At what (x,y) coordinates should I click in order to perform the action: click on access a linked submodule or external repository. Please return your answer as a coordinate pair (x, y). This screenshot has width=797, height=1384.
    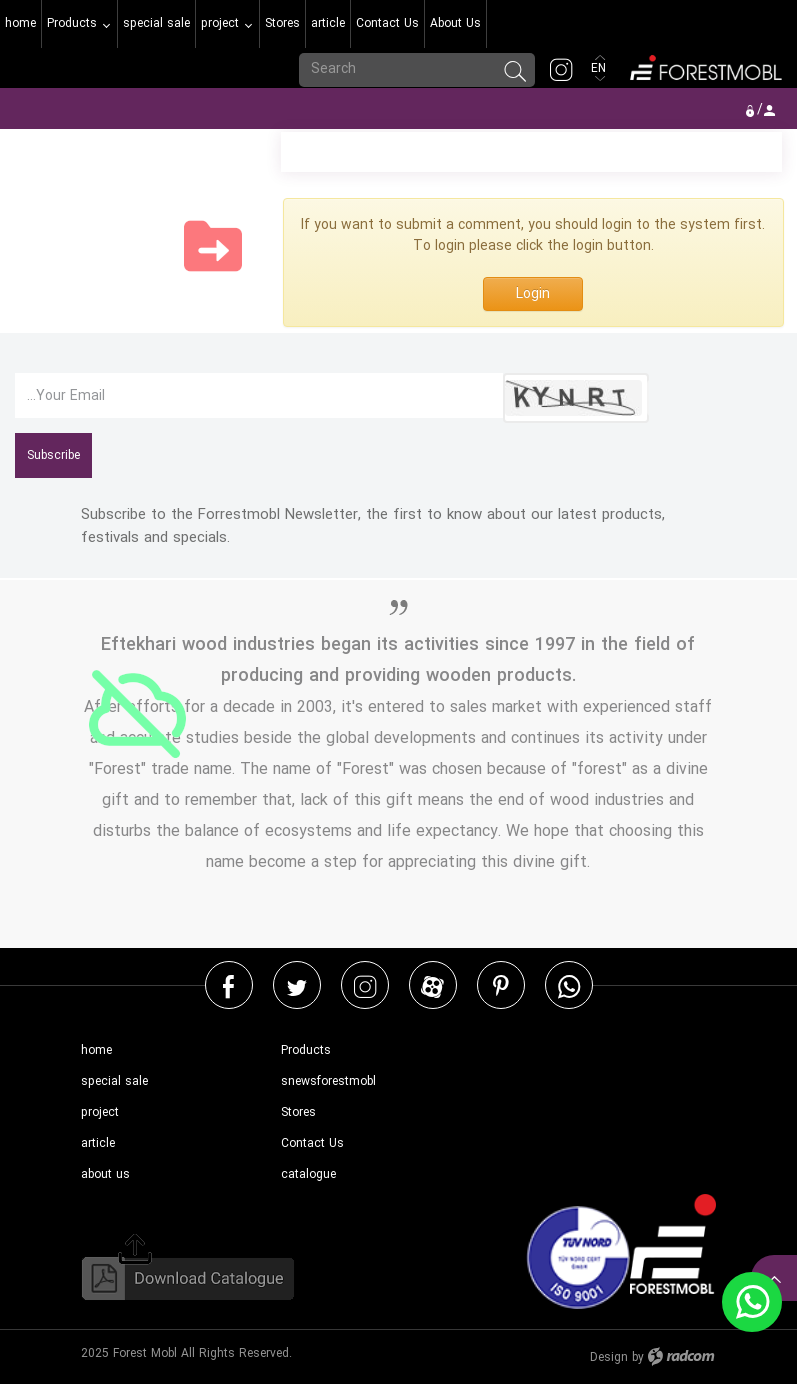
    Looking at the image, I should click on (213, 246).